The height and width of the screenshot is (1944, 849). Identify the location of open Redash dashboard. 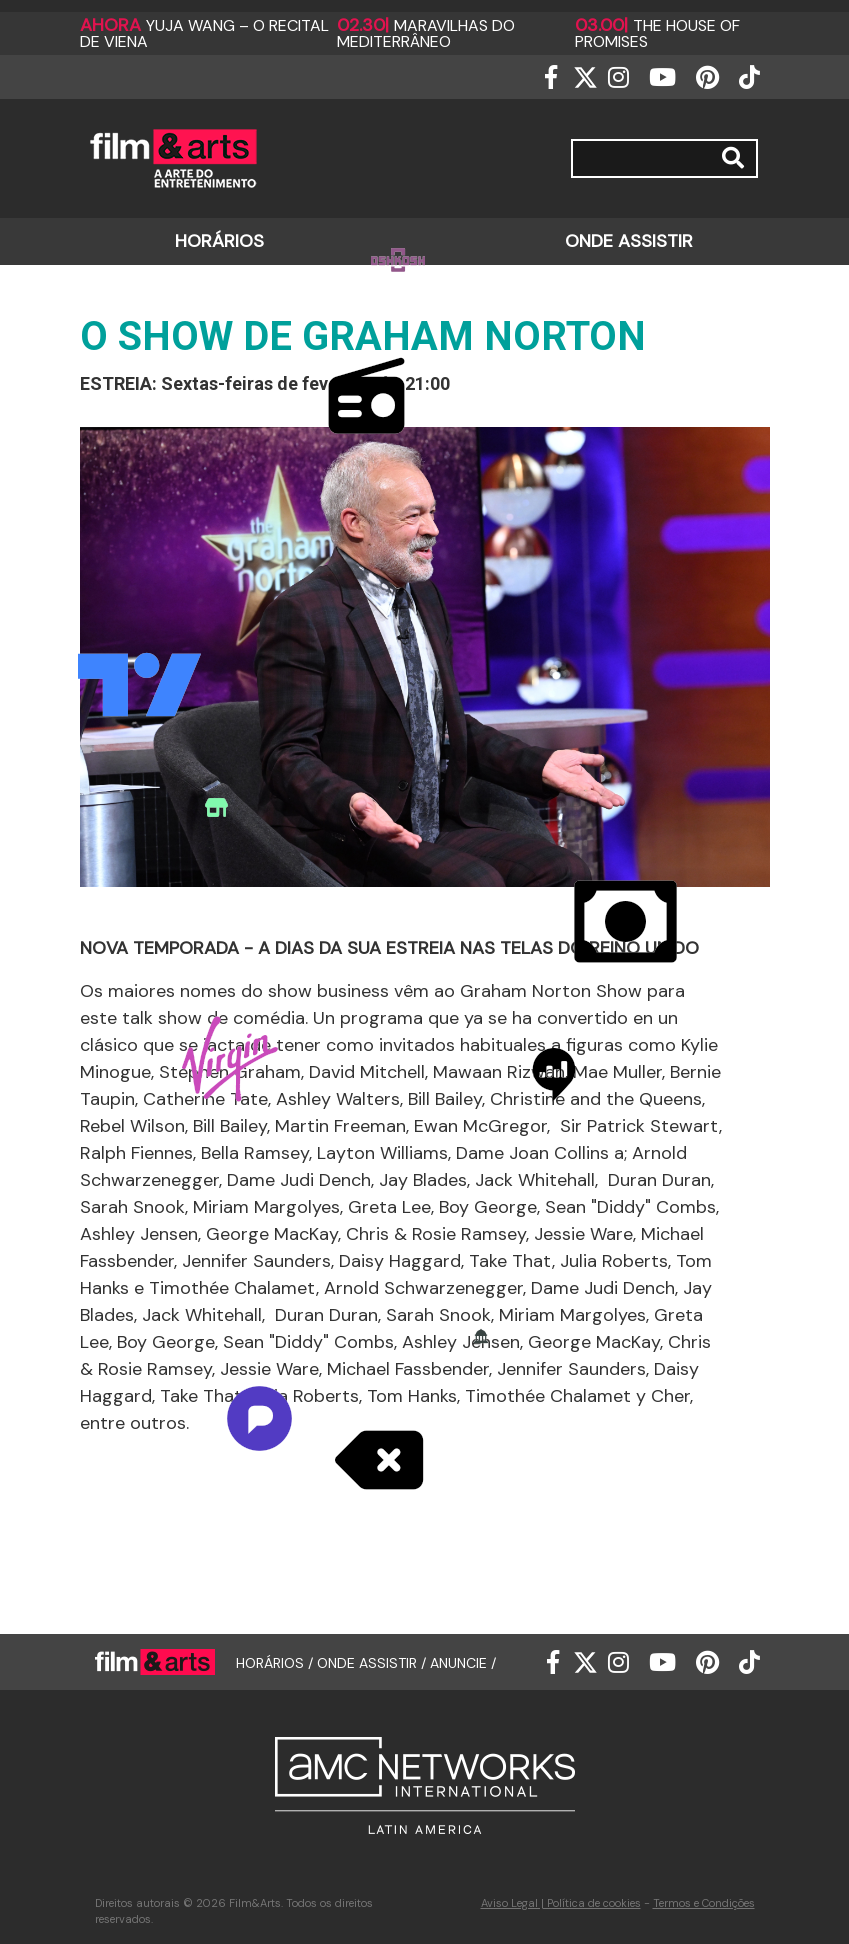
(554, 1075).